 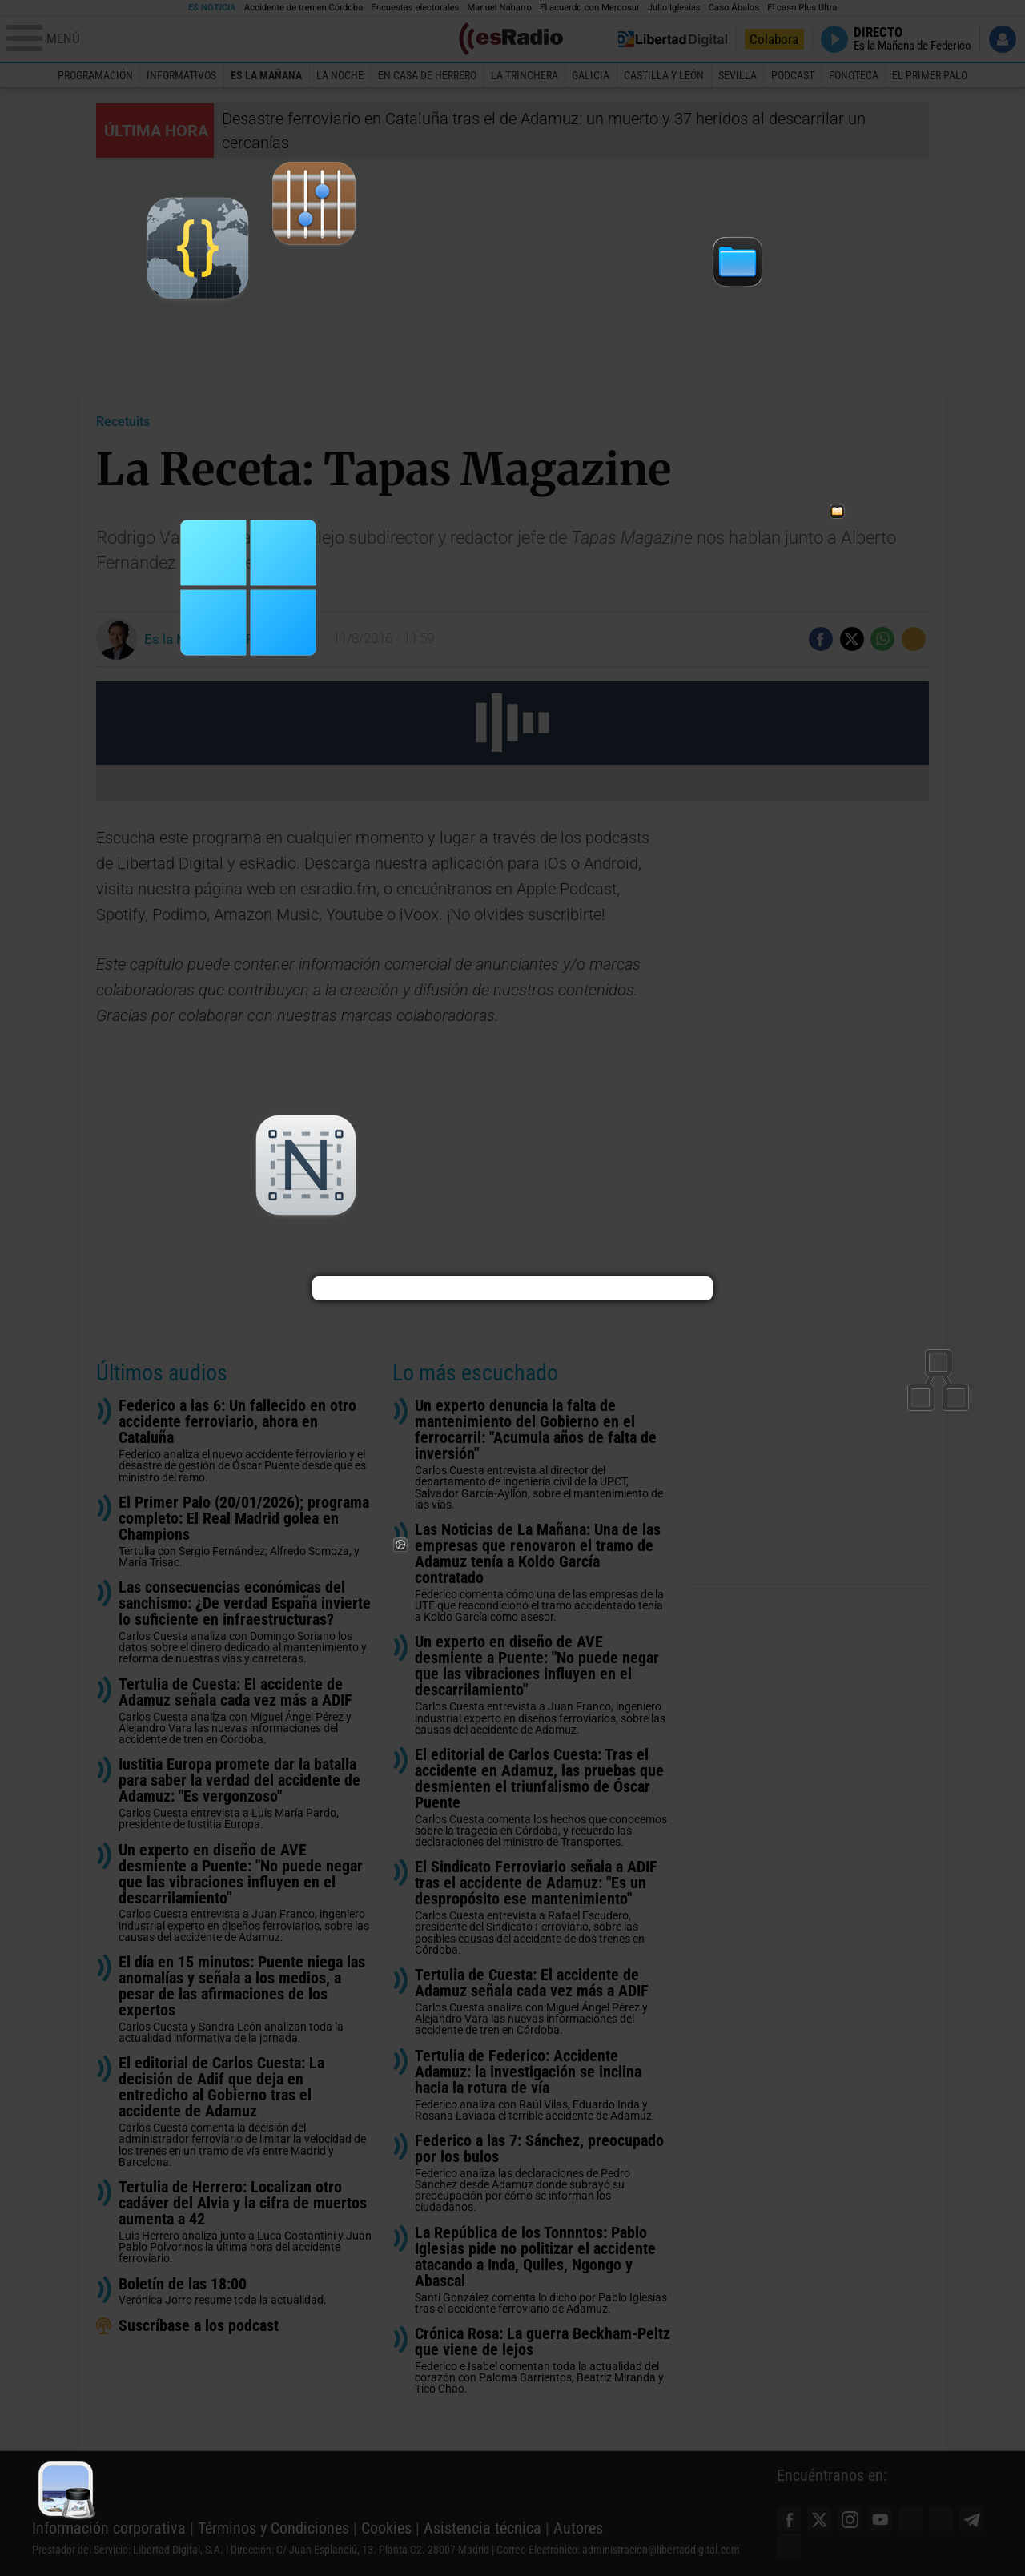 What do you see at coordinates (66, 2489) in the screenshot?
I see `open Preview app to view images and PDFs` at bounding box center [66, 2489].